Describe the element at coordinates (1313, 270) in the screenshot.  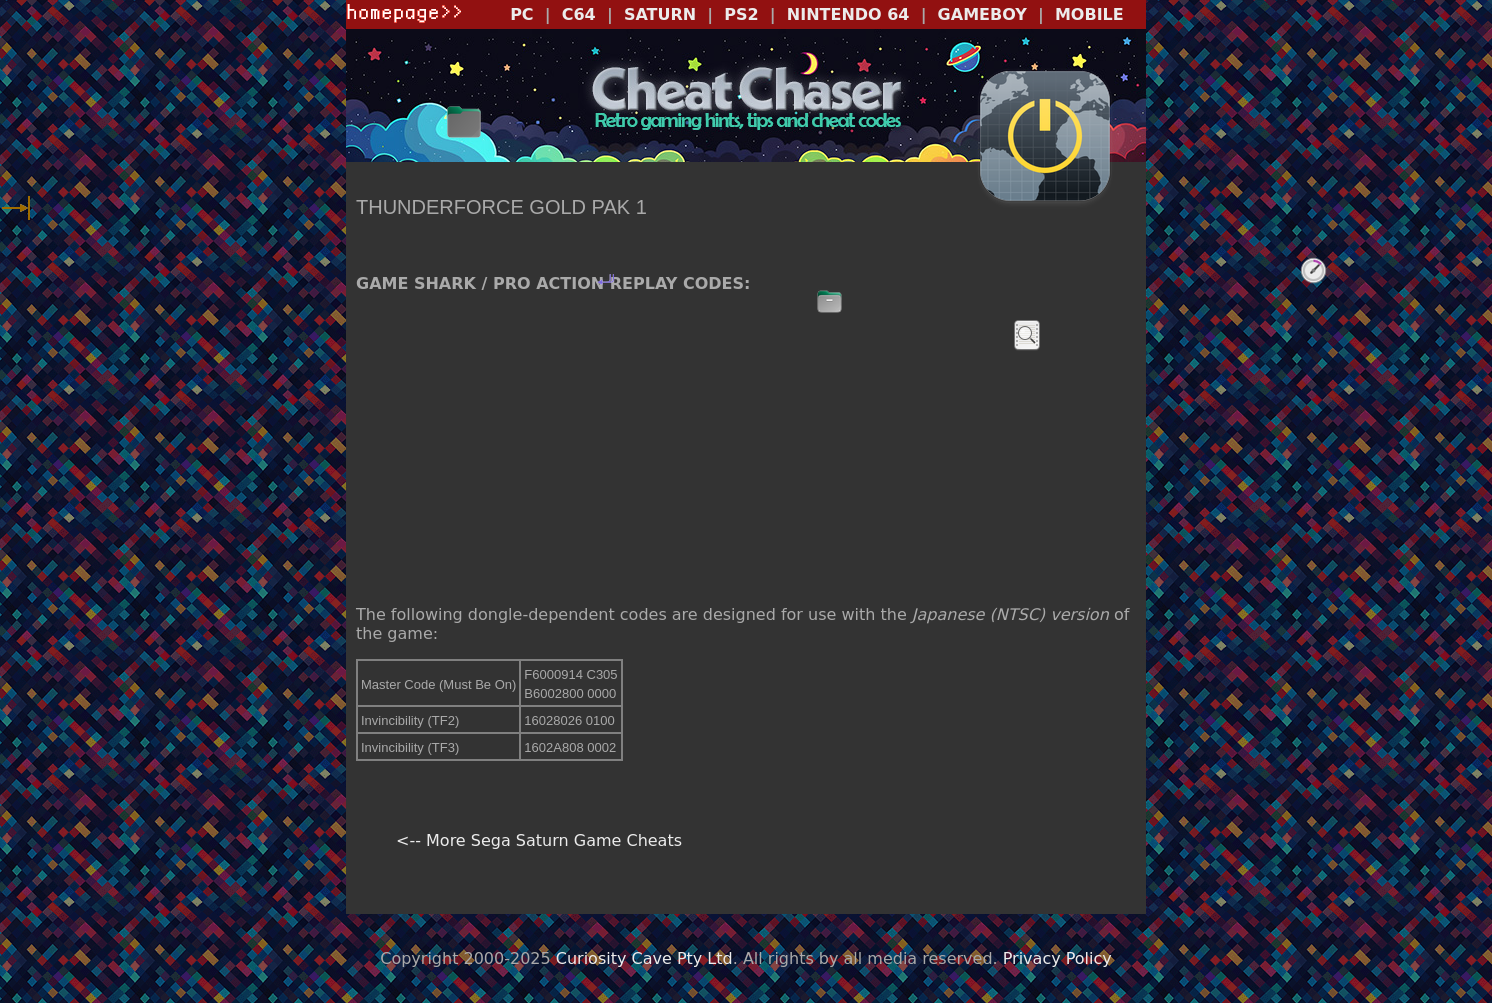
I see `launch sysprof system profiler` at that location.